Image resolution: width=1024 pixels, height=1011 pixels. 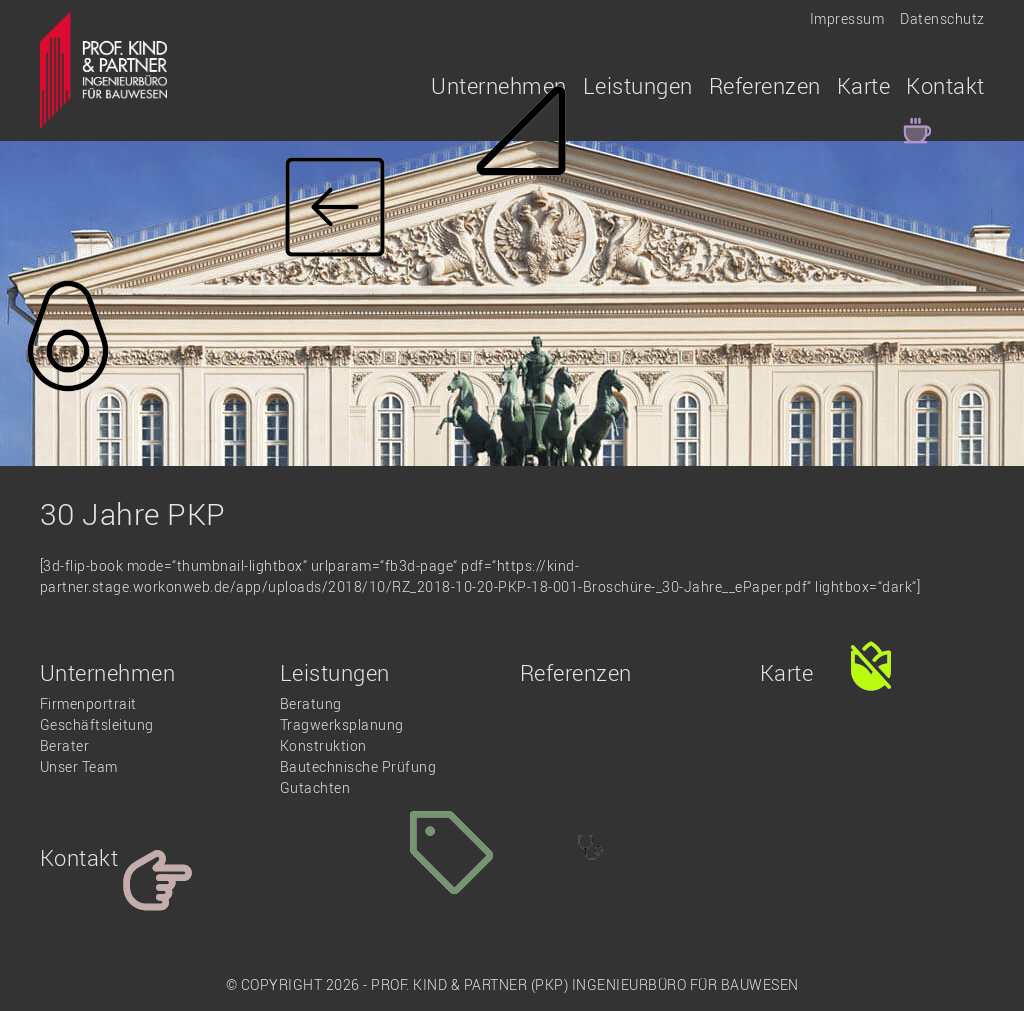 I want to click on indicates no cellular signal available, so click(x=528, y=134).